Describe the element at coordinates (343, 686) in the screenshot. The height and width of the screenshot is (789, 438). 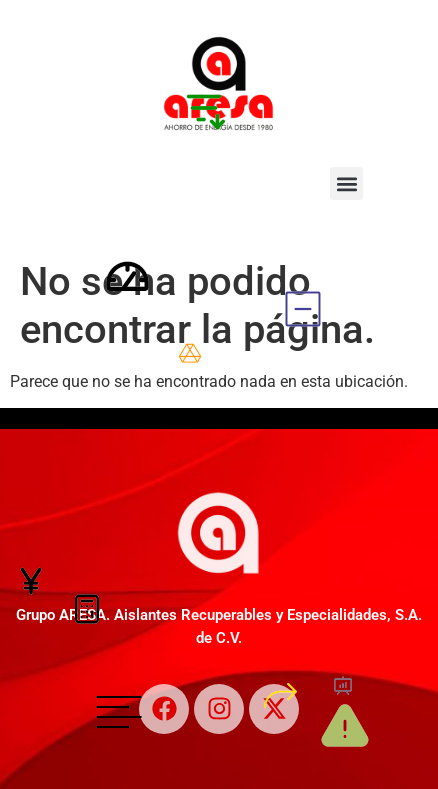
I see `view presentation with chart data` at that location.